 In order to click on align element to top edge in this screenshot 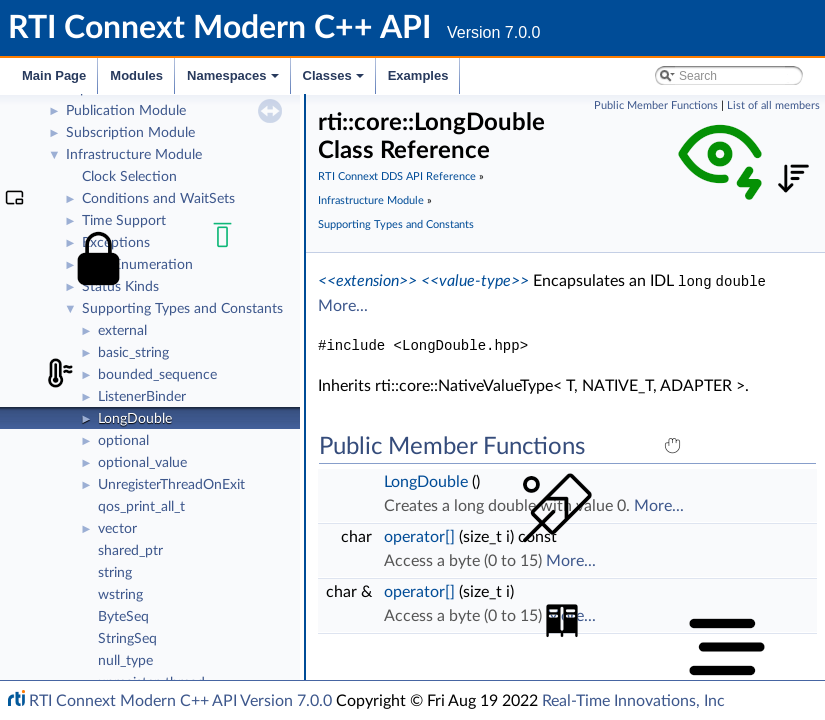, I will do `click(222, 234)`.